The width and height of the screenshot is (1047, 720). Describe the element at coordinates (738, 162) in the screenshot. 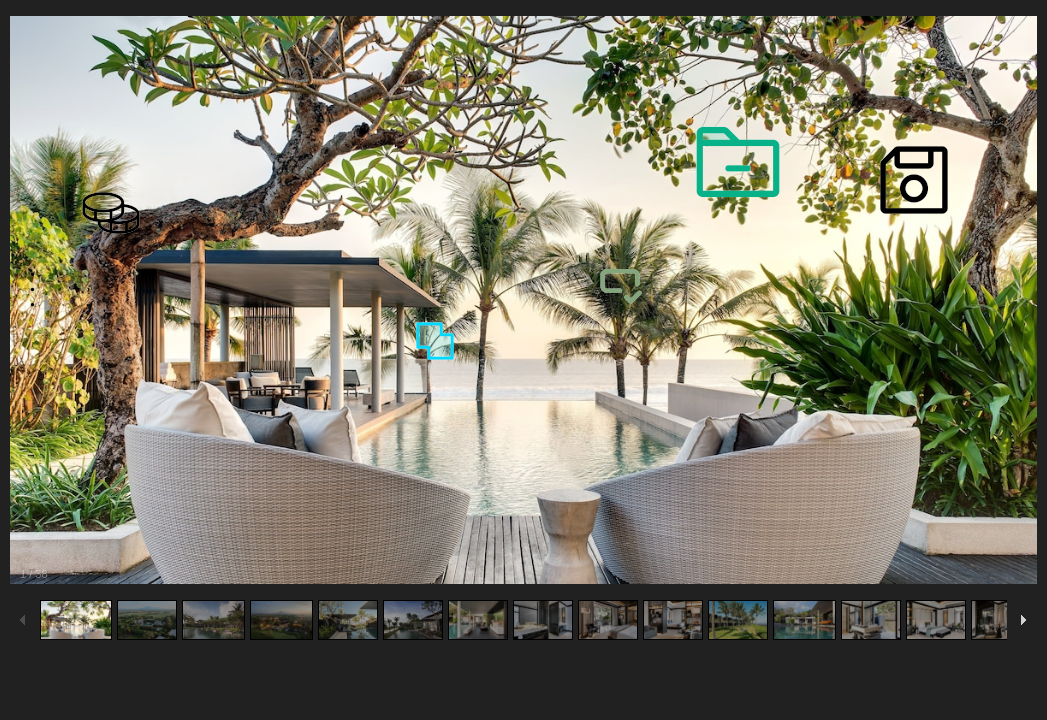

I see `remove a folder from your files` at that location.